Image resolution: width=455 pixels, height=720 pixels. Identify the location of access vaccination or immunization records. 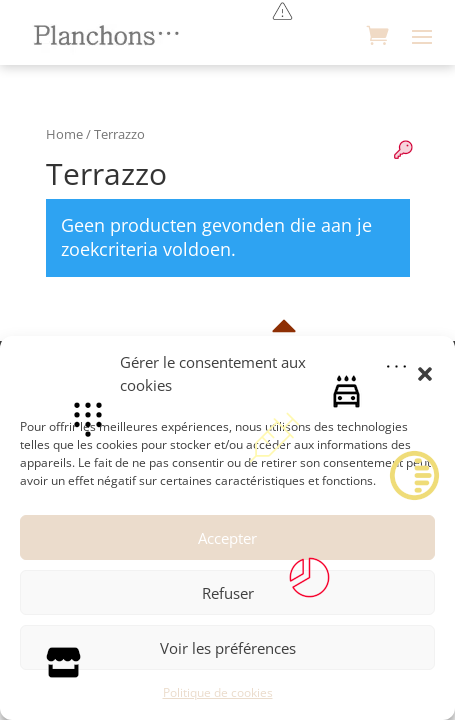
(274, 437).